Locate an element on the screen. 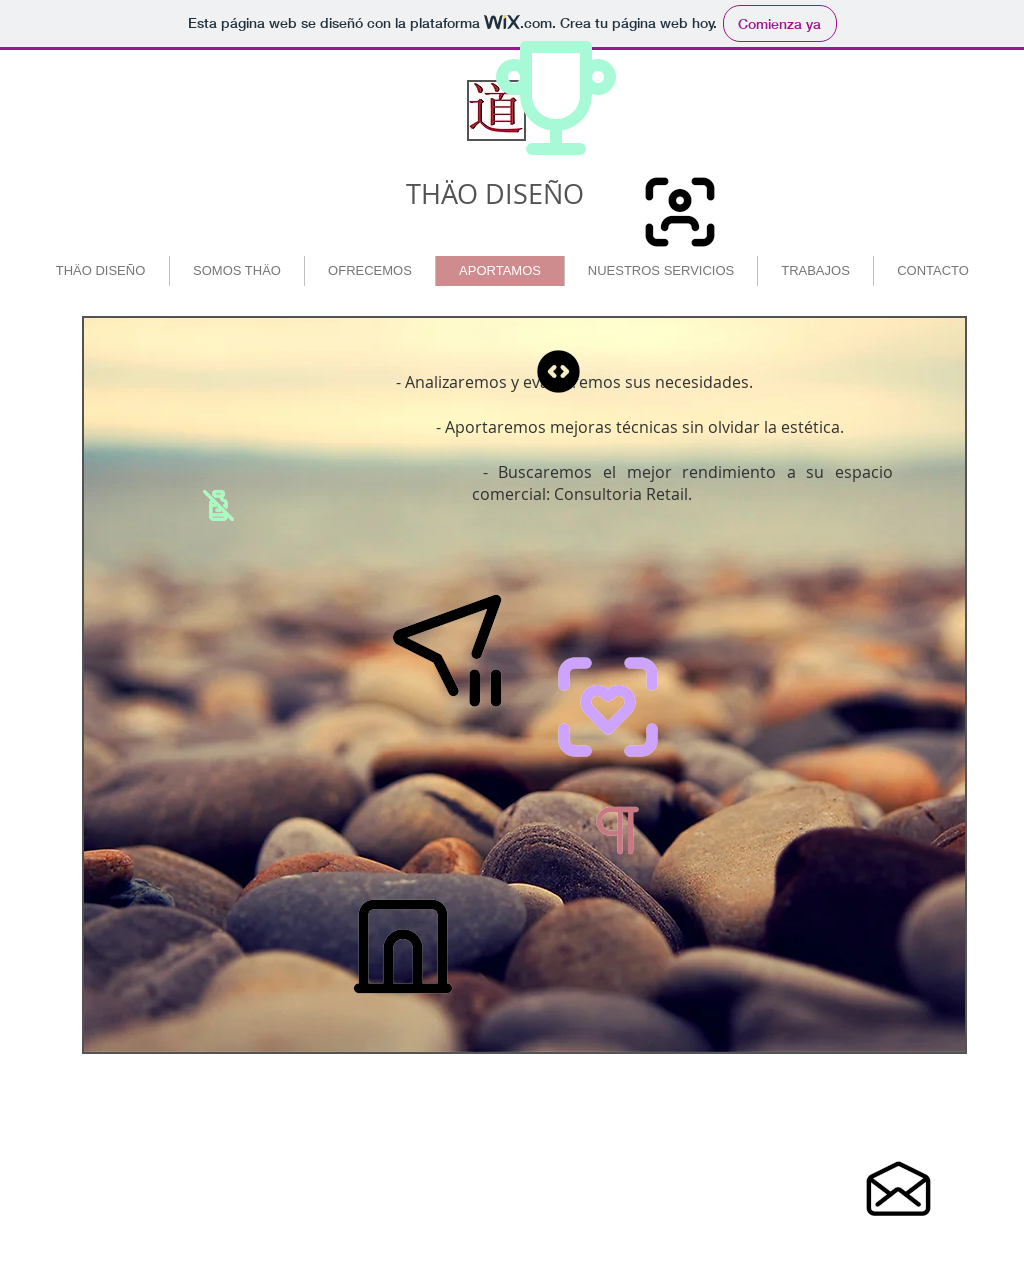 This screenshot has height=1267, width=1024. view an opened or read email is located at coordinates (898, 1188).